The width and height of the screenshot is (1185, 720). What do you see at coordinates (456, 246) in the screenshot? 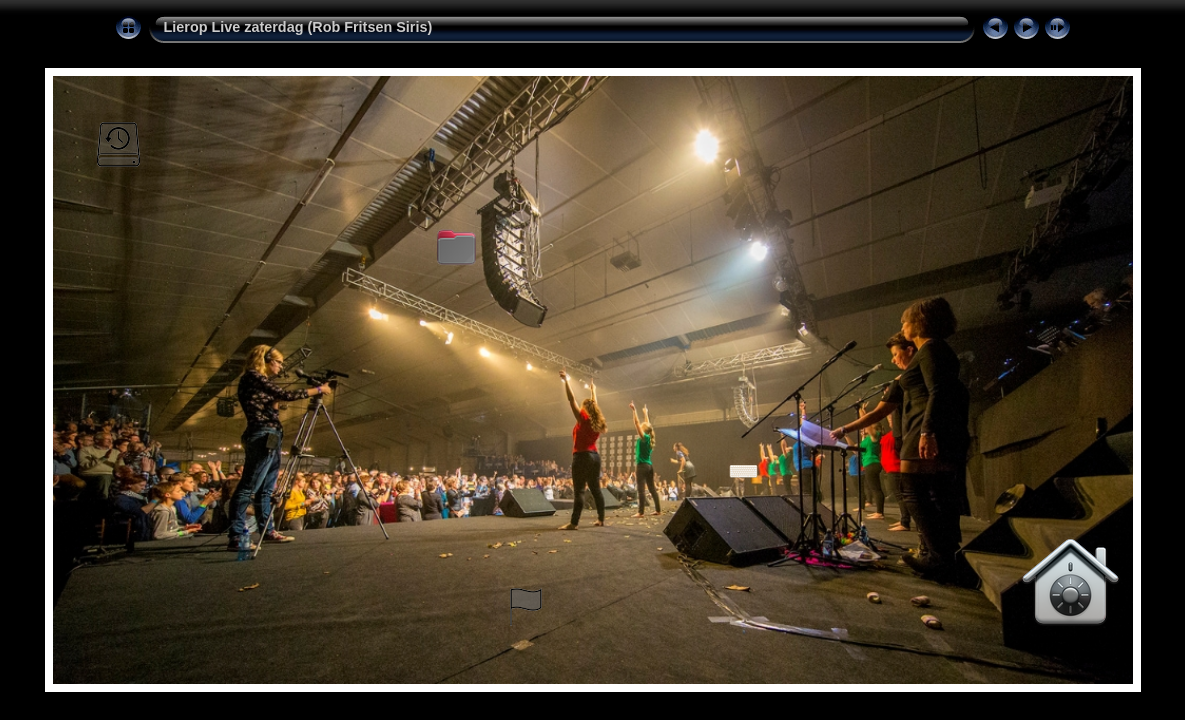
I see `open a folder or directory` at bounding box center [456, 246].